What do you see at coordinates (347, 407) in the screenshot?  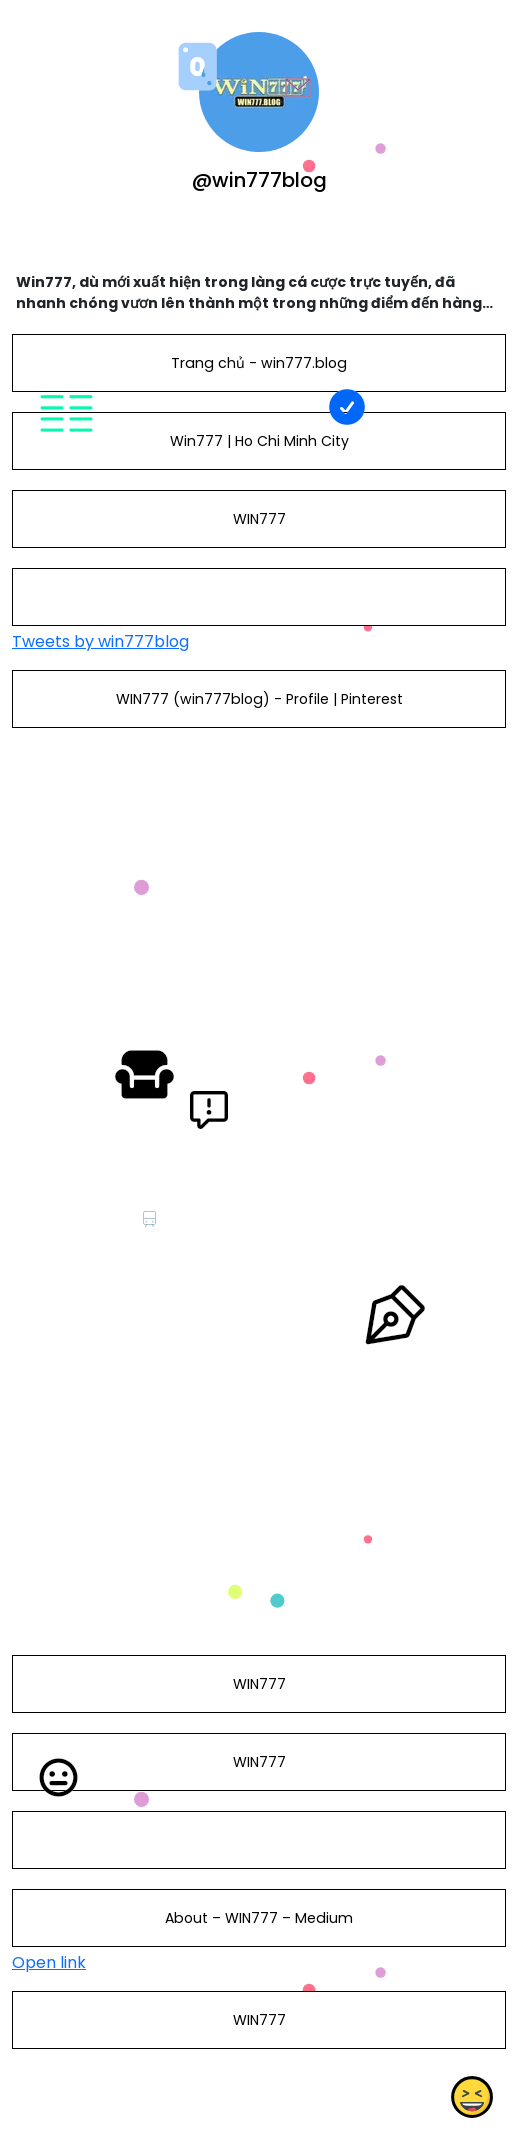 I see `indicates a completed or successful action` at bounding box center [347, 407].